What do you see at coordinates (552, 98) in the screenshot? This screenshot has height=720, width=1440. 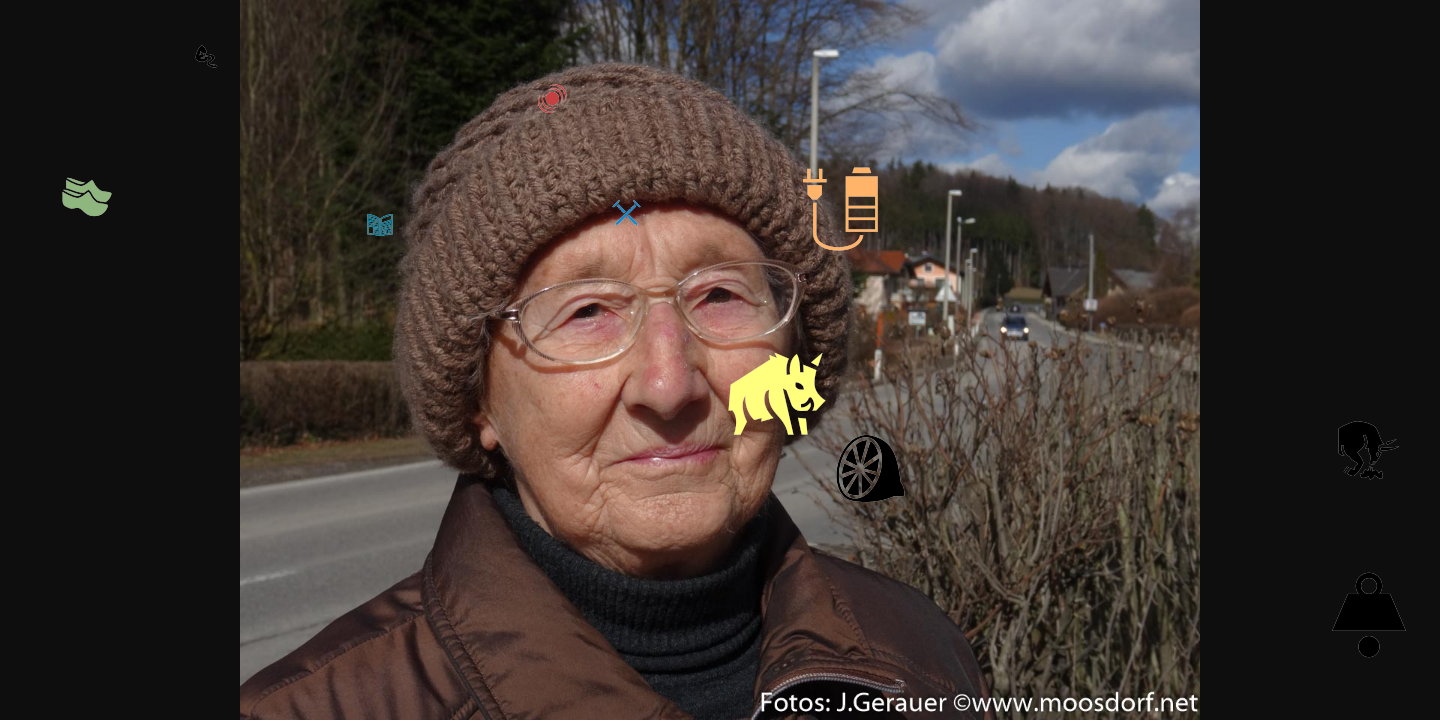 I see `indicates vibration or haptic feedback is enabled` at bounding box center [552, 98].